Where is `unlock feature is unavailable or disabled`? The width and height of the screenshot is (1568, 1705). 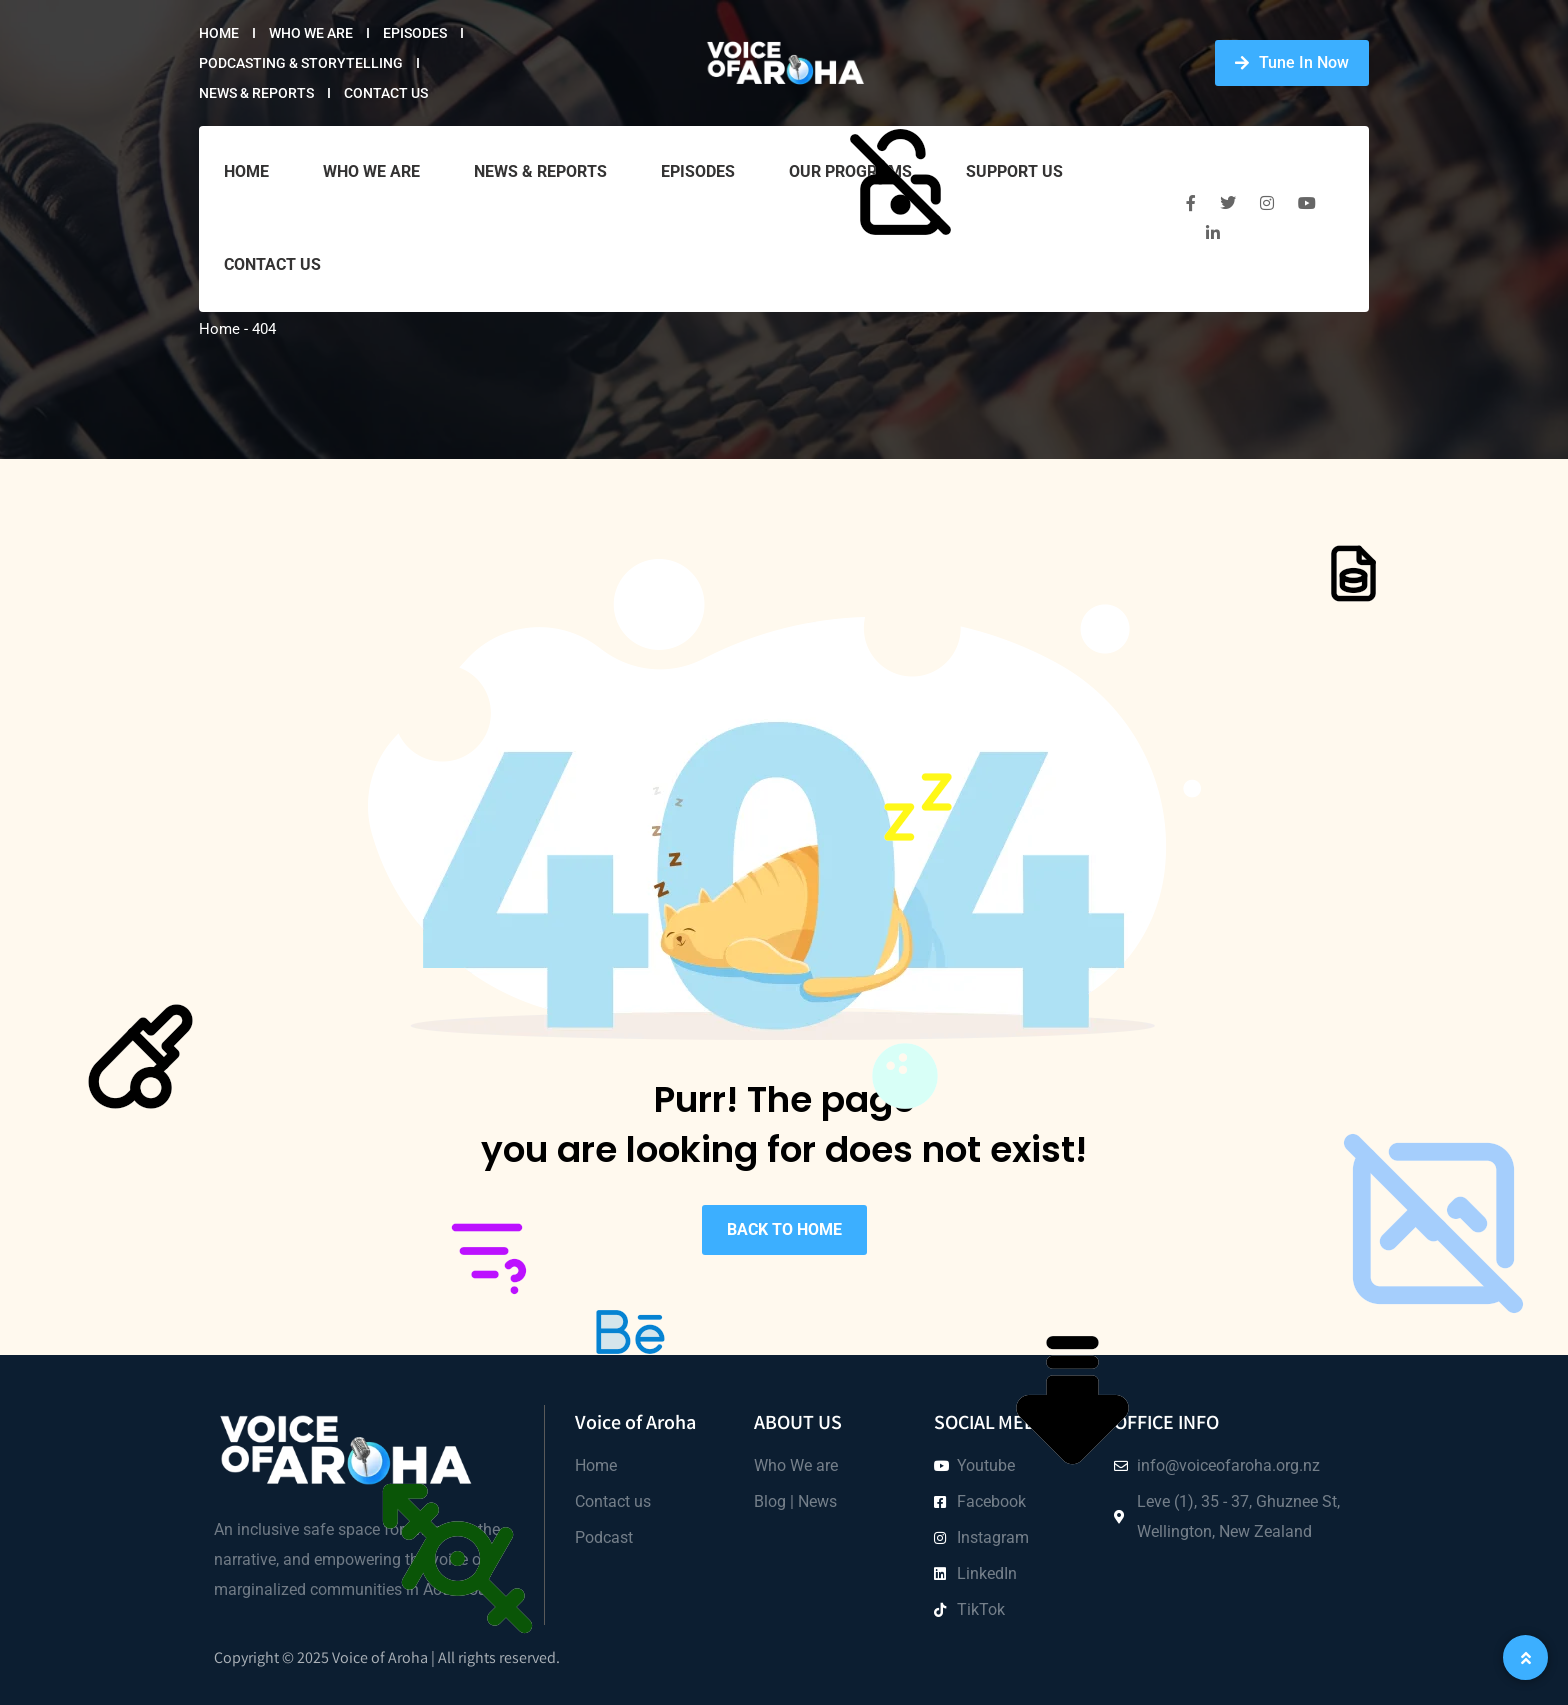 unlock feature is unavailable or disabled is located at coordinates (900, 184).